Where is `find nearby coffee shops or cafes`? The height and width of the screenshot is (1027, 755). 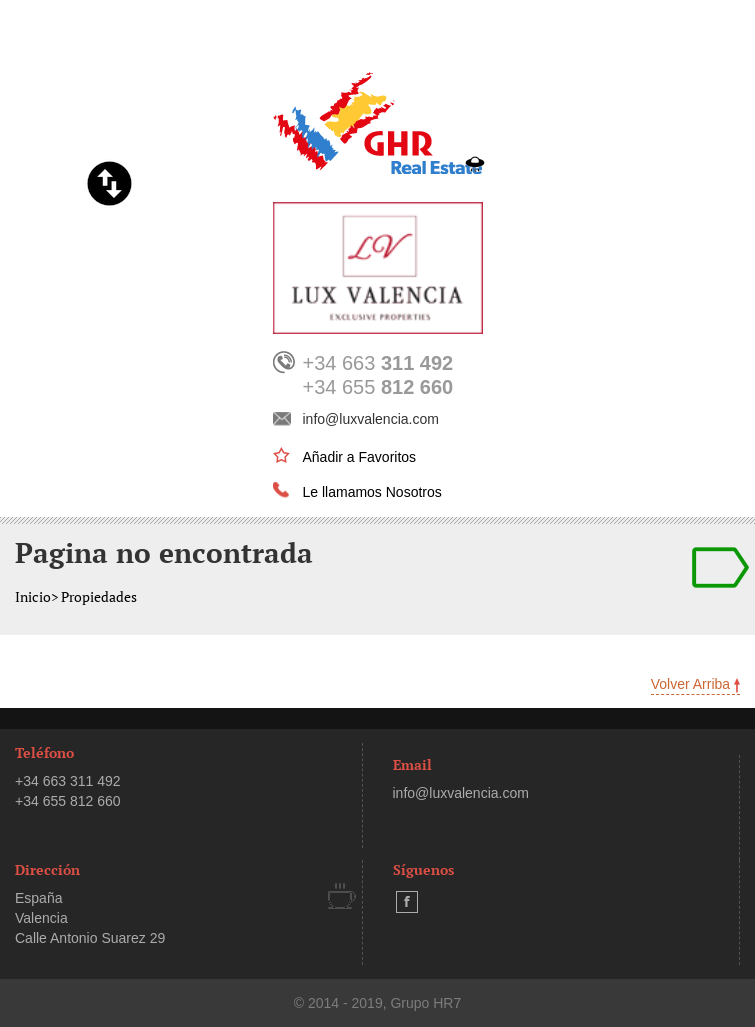 find nearby coffee shops or cafes is located at coordinates (341, 897).